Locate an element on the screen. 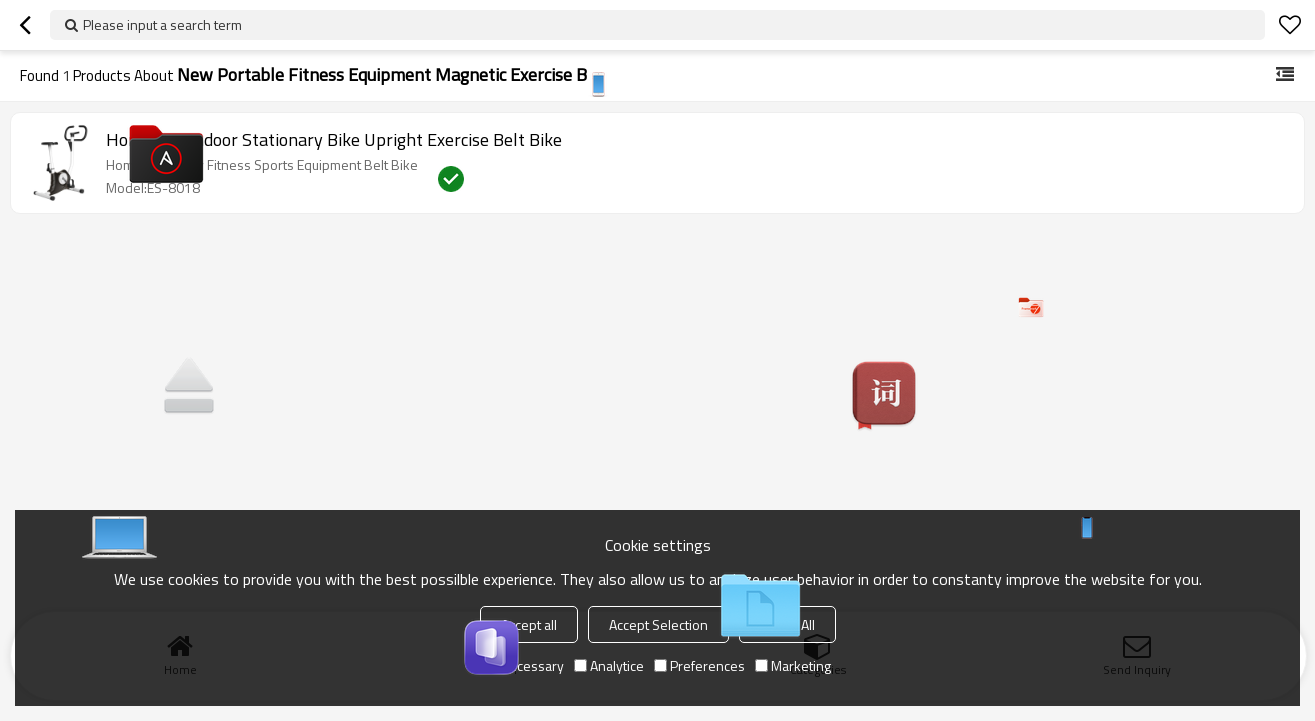 This screenshot has height=721, width=1315. open framework7 project folder is located at coordinates (1031, 308).